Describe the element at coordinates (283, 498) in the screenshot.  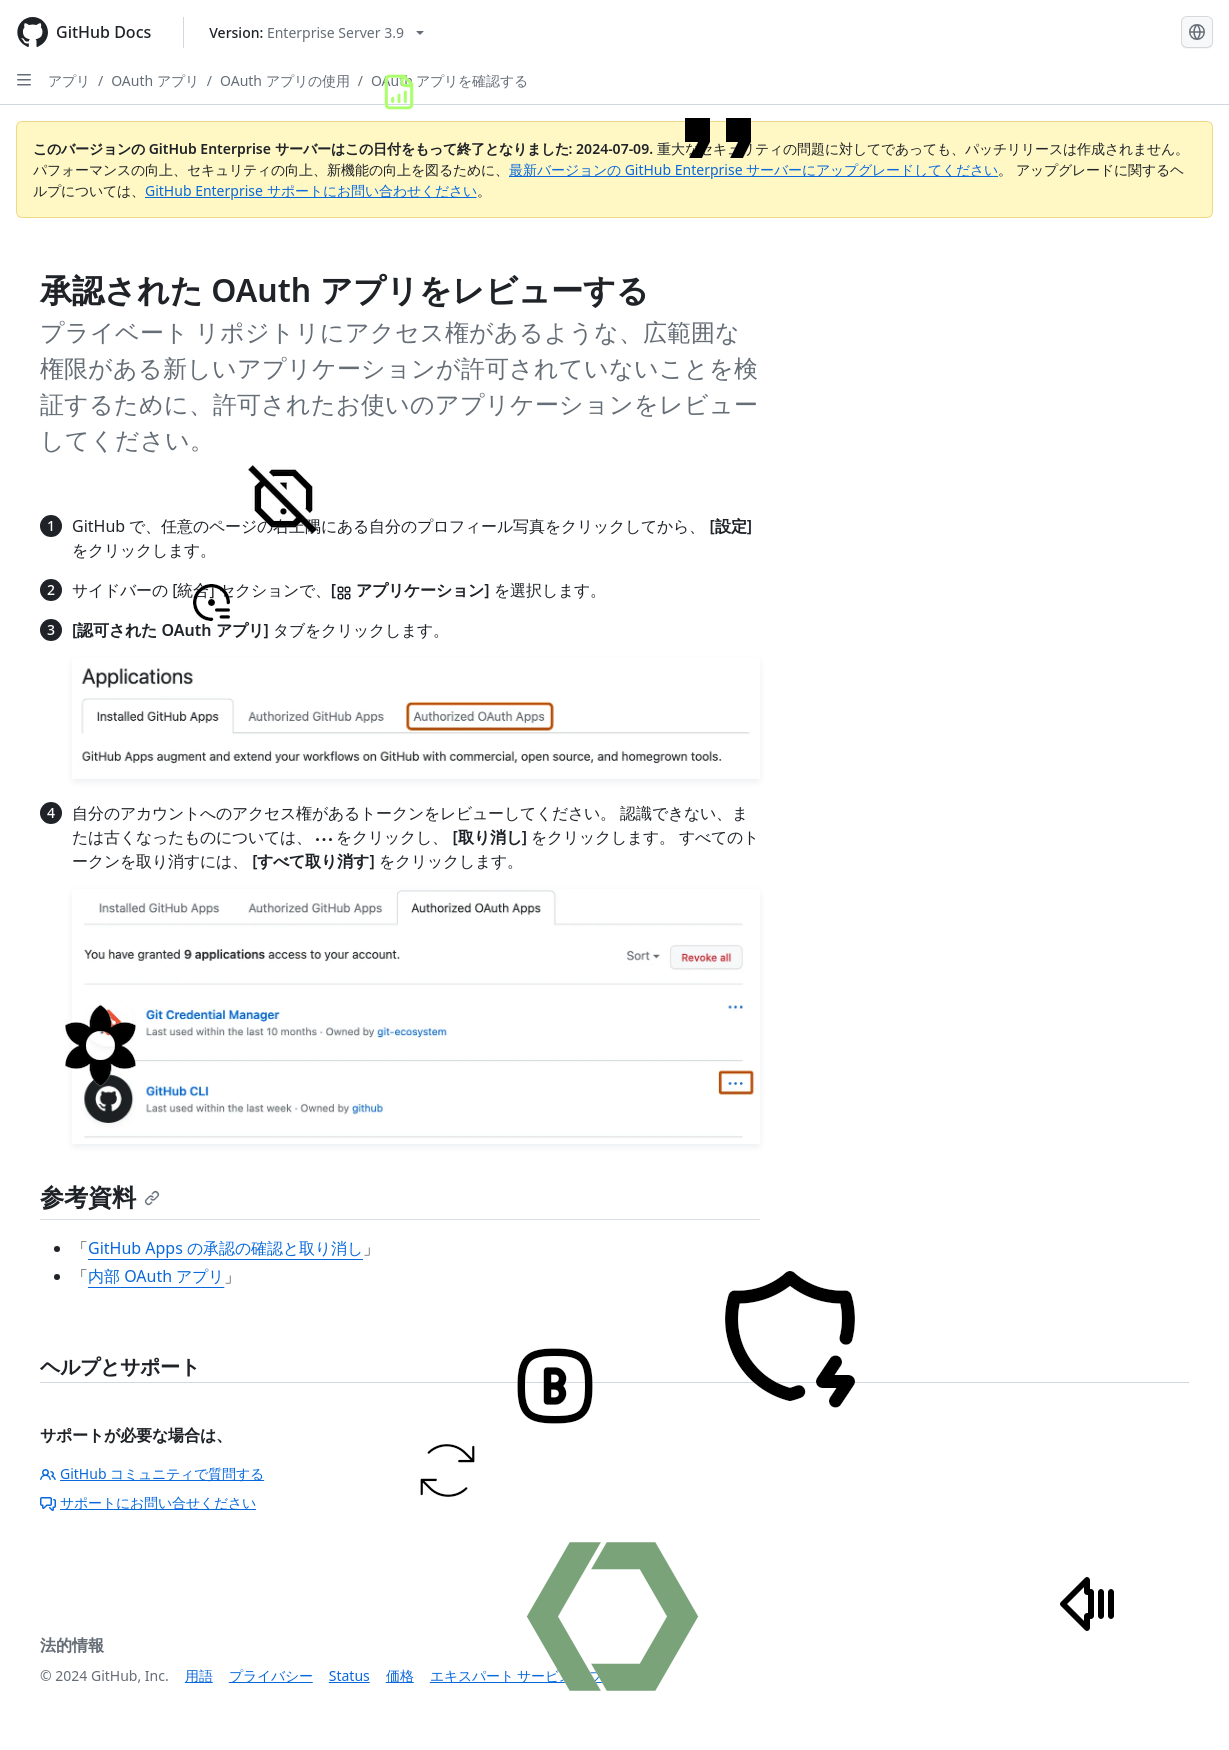
I see `disable or turn off reporting` at that location.